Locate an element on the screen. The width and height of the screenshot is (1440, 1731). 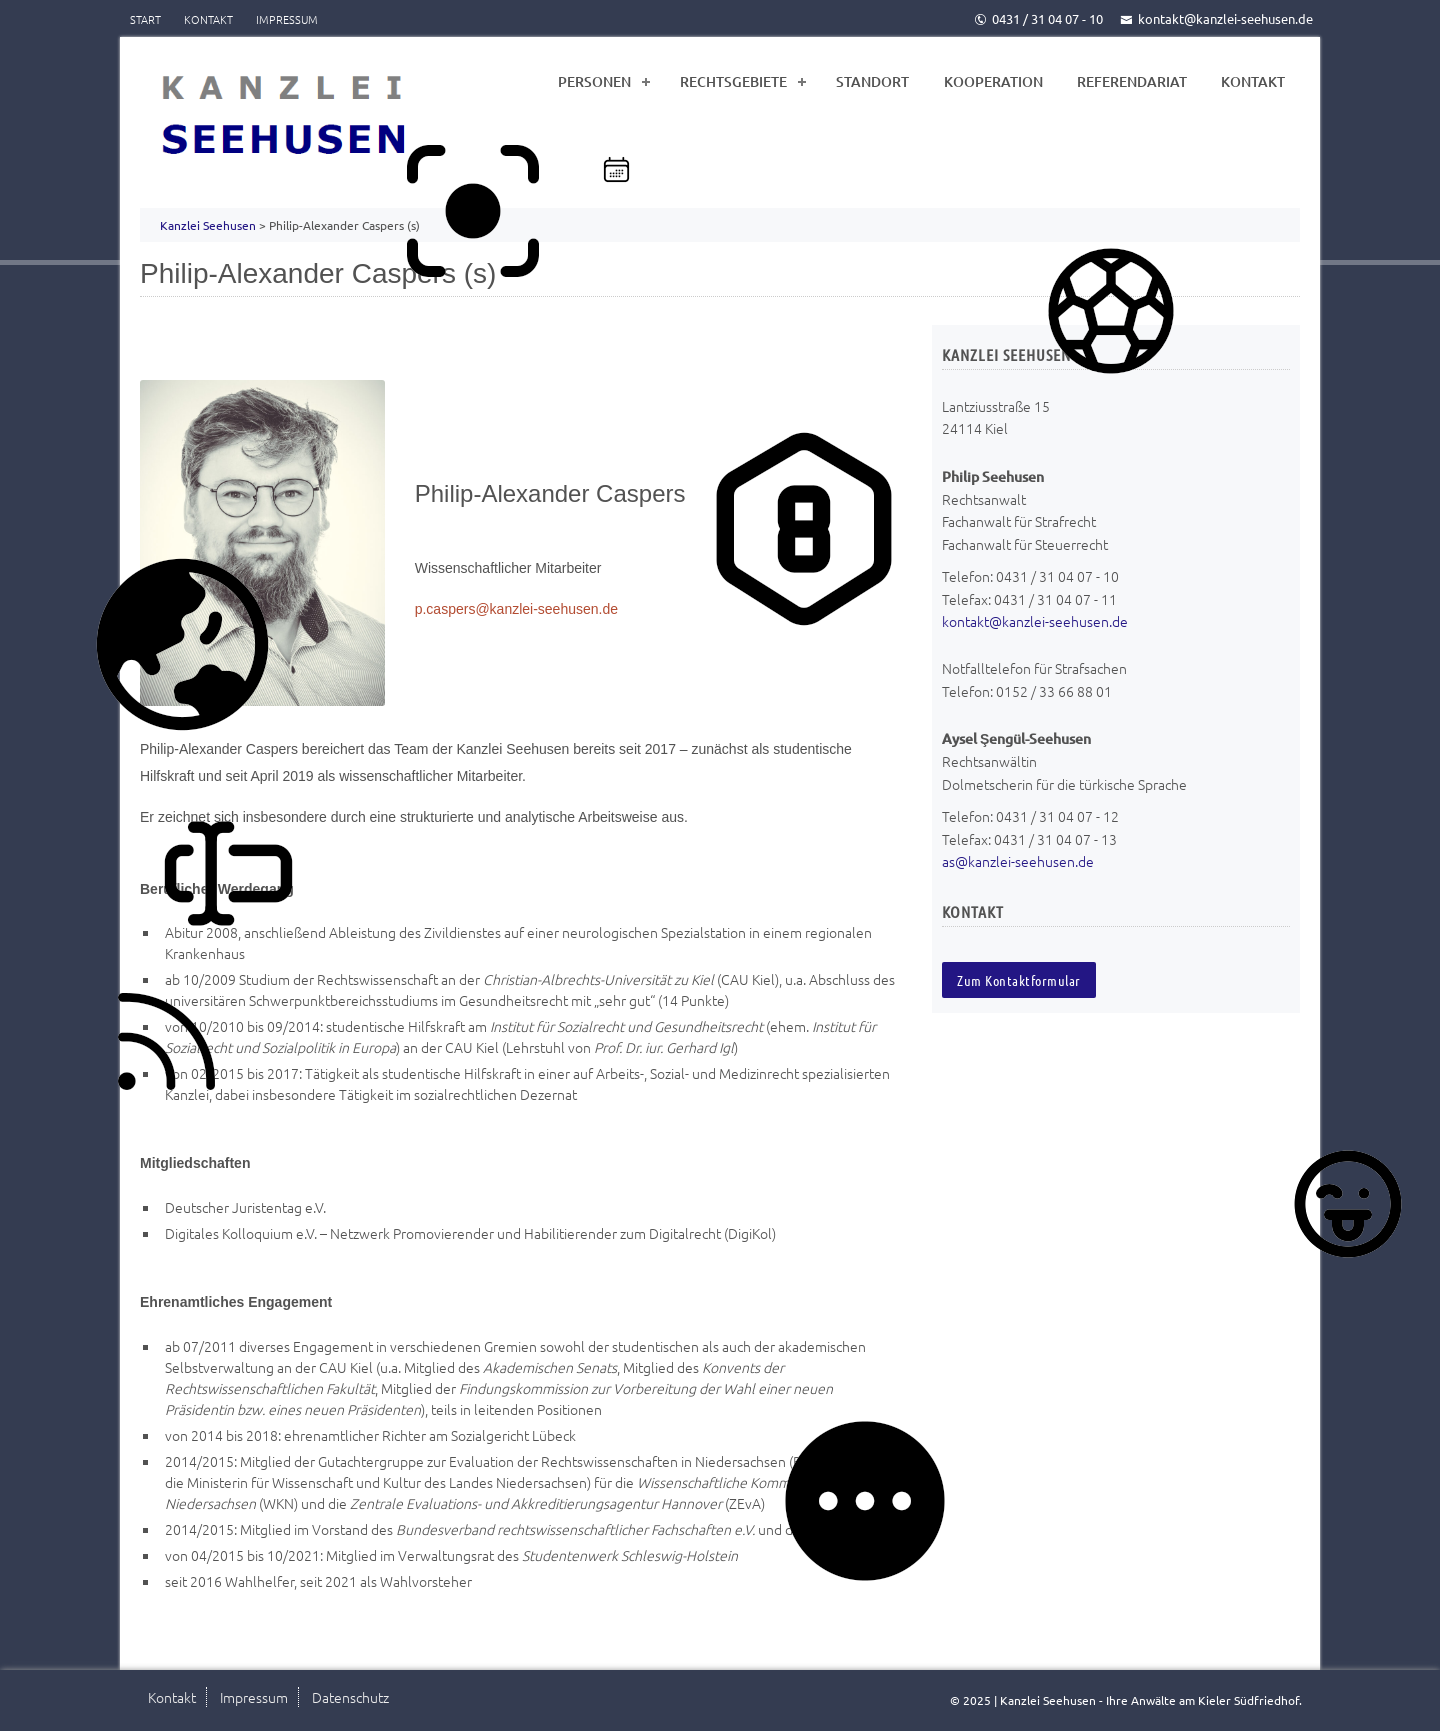
access more options or actions is located at coordinates (865, 1501).